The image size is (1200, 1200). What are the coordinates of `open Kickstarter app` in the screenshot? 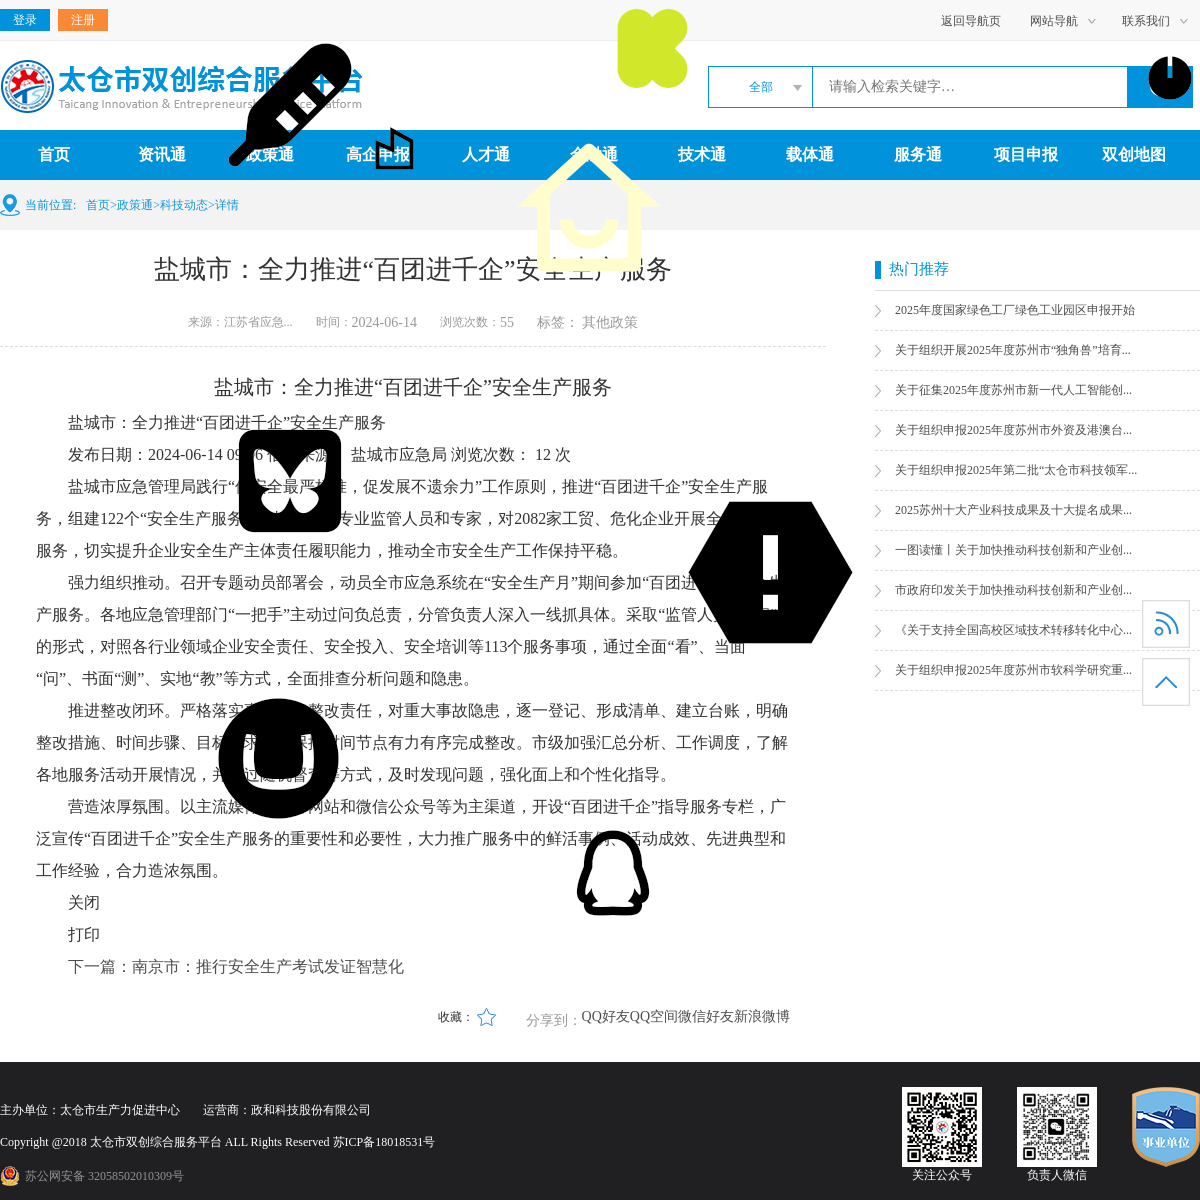 It's located at (652, 48).